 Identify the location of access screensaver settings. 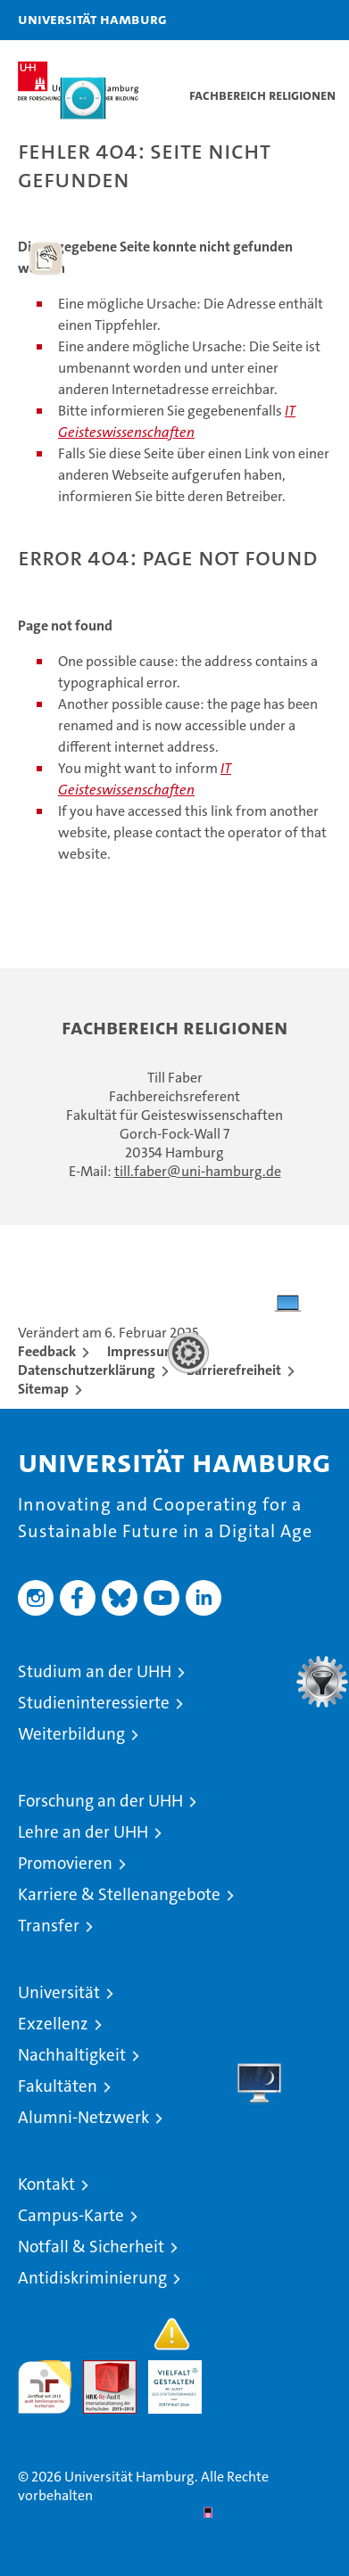
(259, 2082).